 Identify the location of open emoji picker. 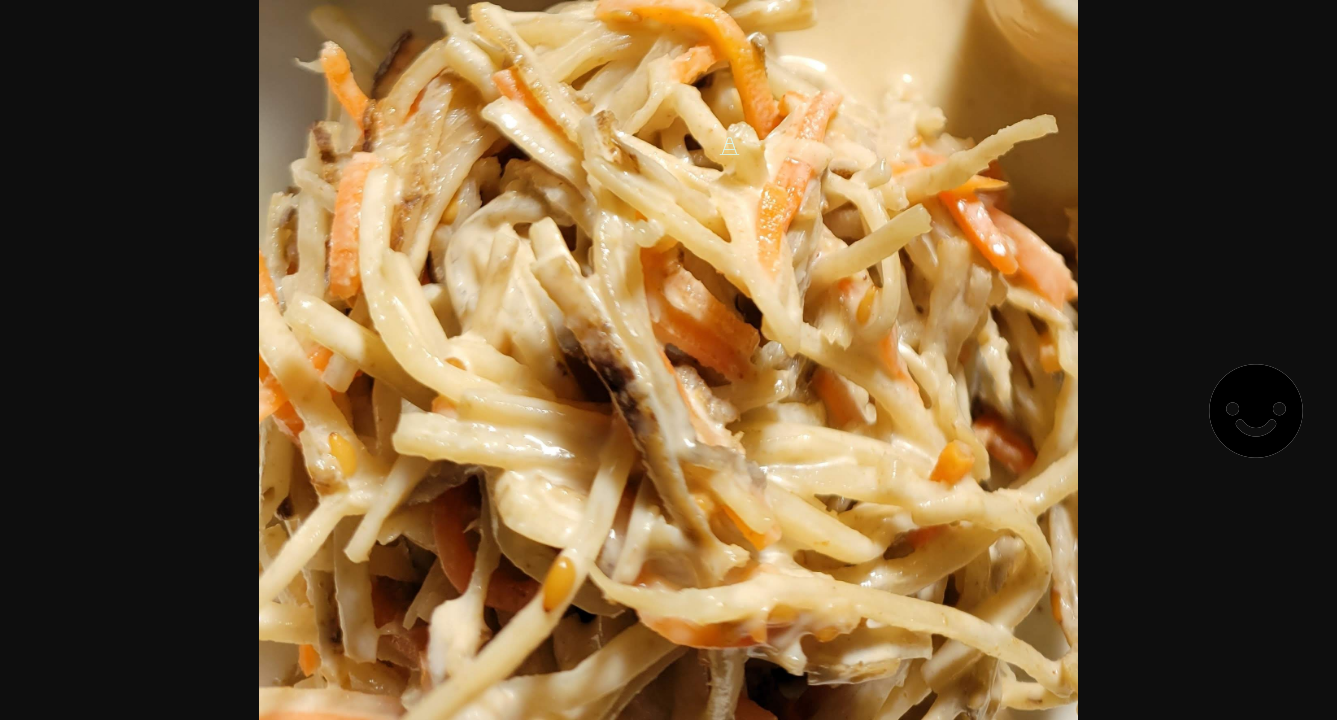
(1256, 411).